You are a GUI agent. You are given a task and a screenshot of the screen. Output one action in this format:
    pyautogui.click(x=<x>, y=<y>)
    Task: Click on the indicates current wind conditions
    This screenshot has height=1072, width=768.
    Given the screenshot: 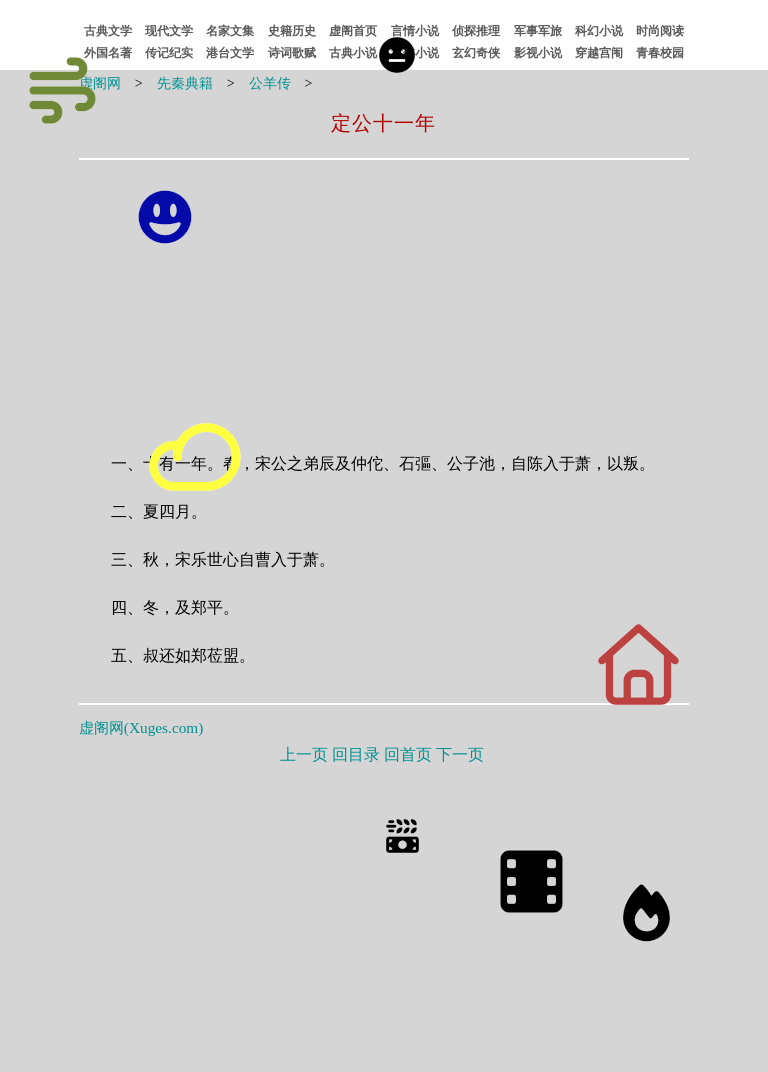 What is the action you would take?
    pyautogui.click(x=62, y=90)
    